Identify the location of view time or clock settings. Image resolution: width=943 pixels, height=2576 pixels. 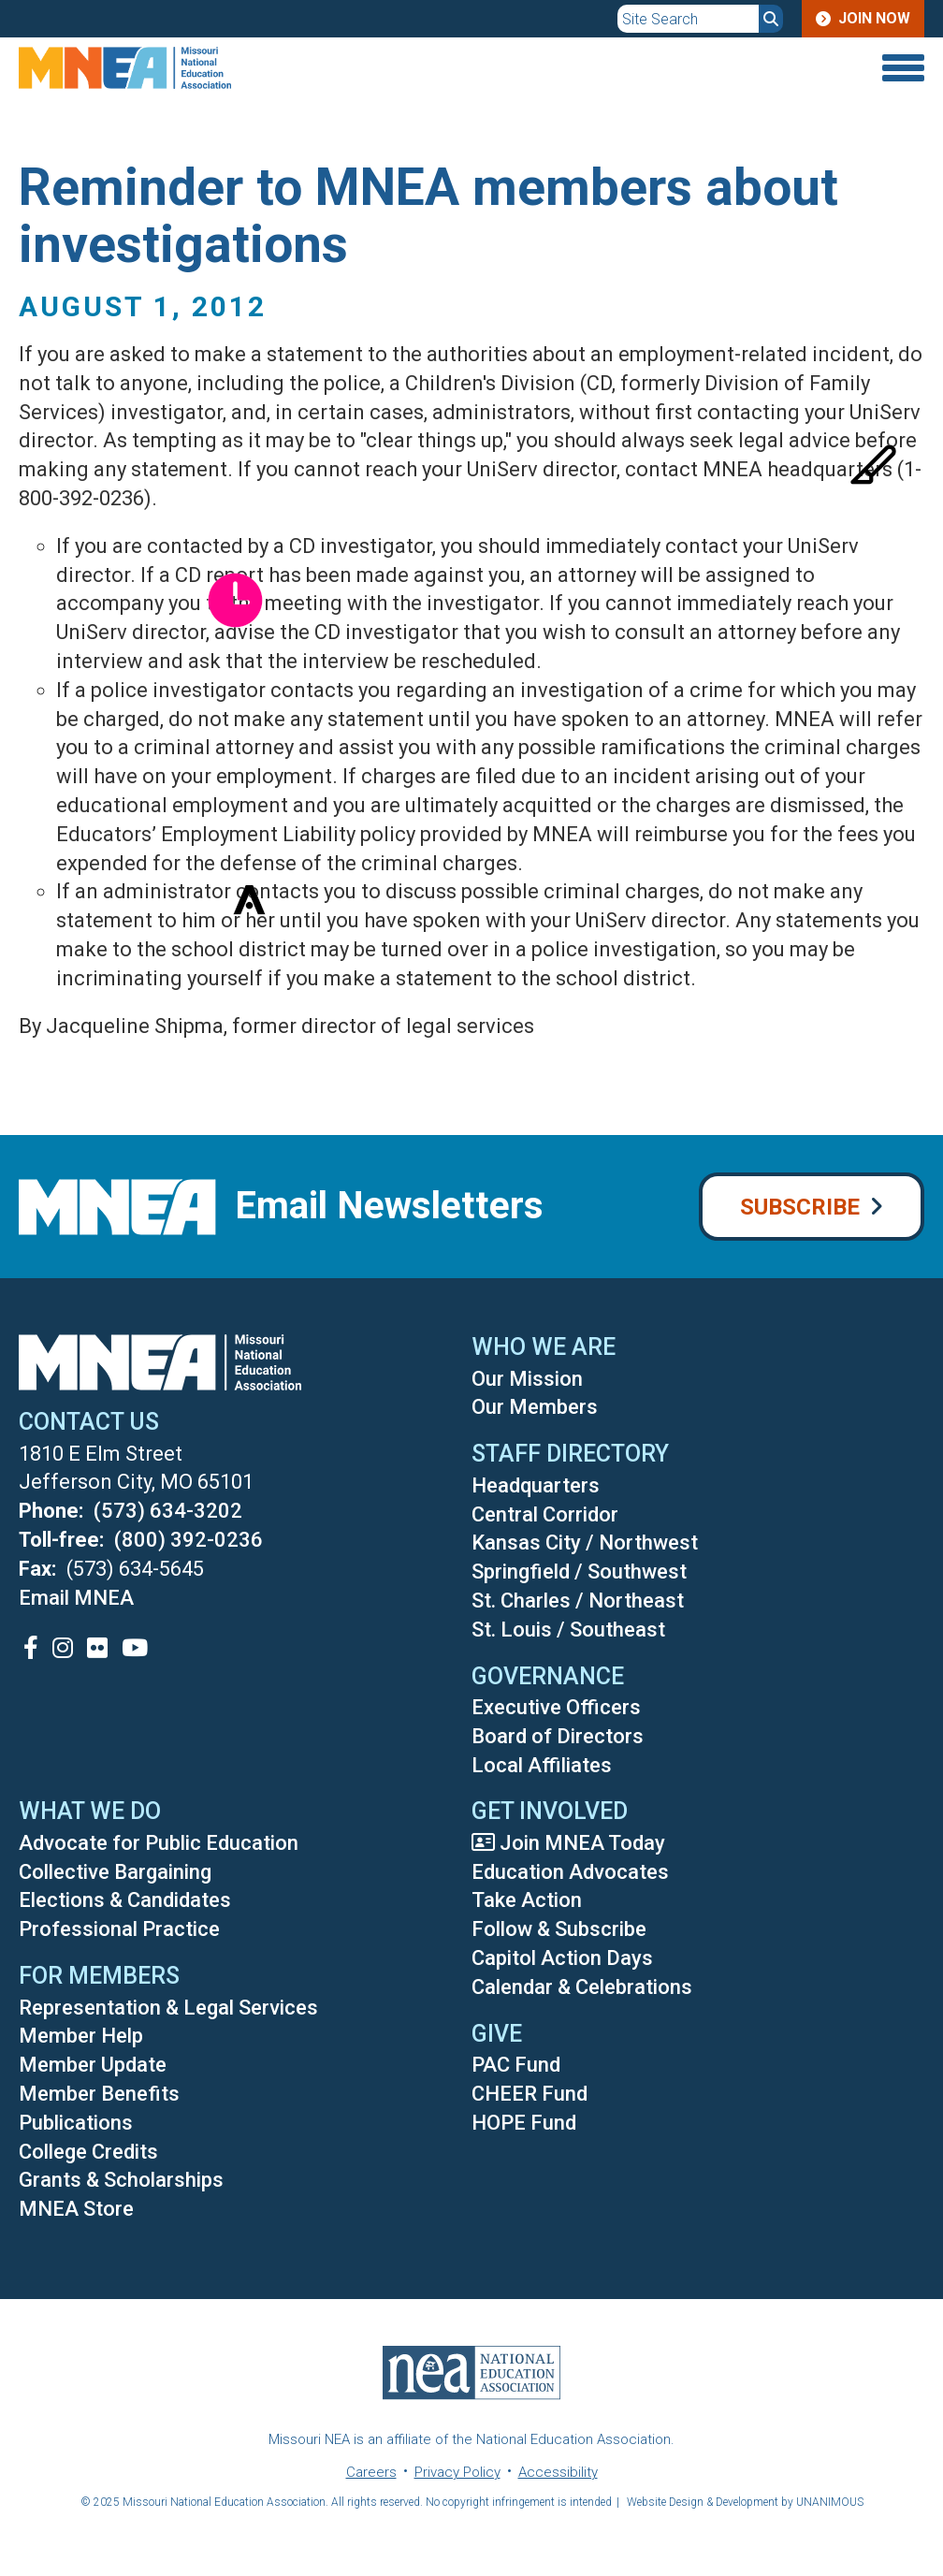
(235, 600).